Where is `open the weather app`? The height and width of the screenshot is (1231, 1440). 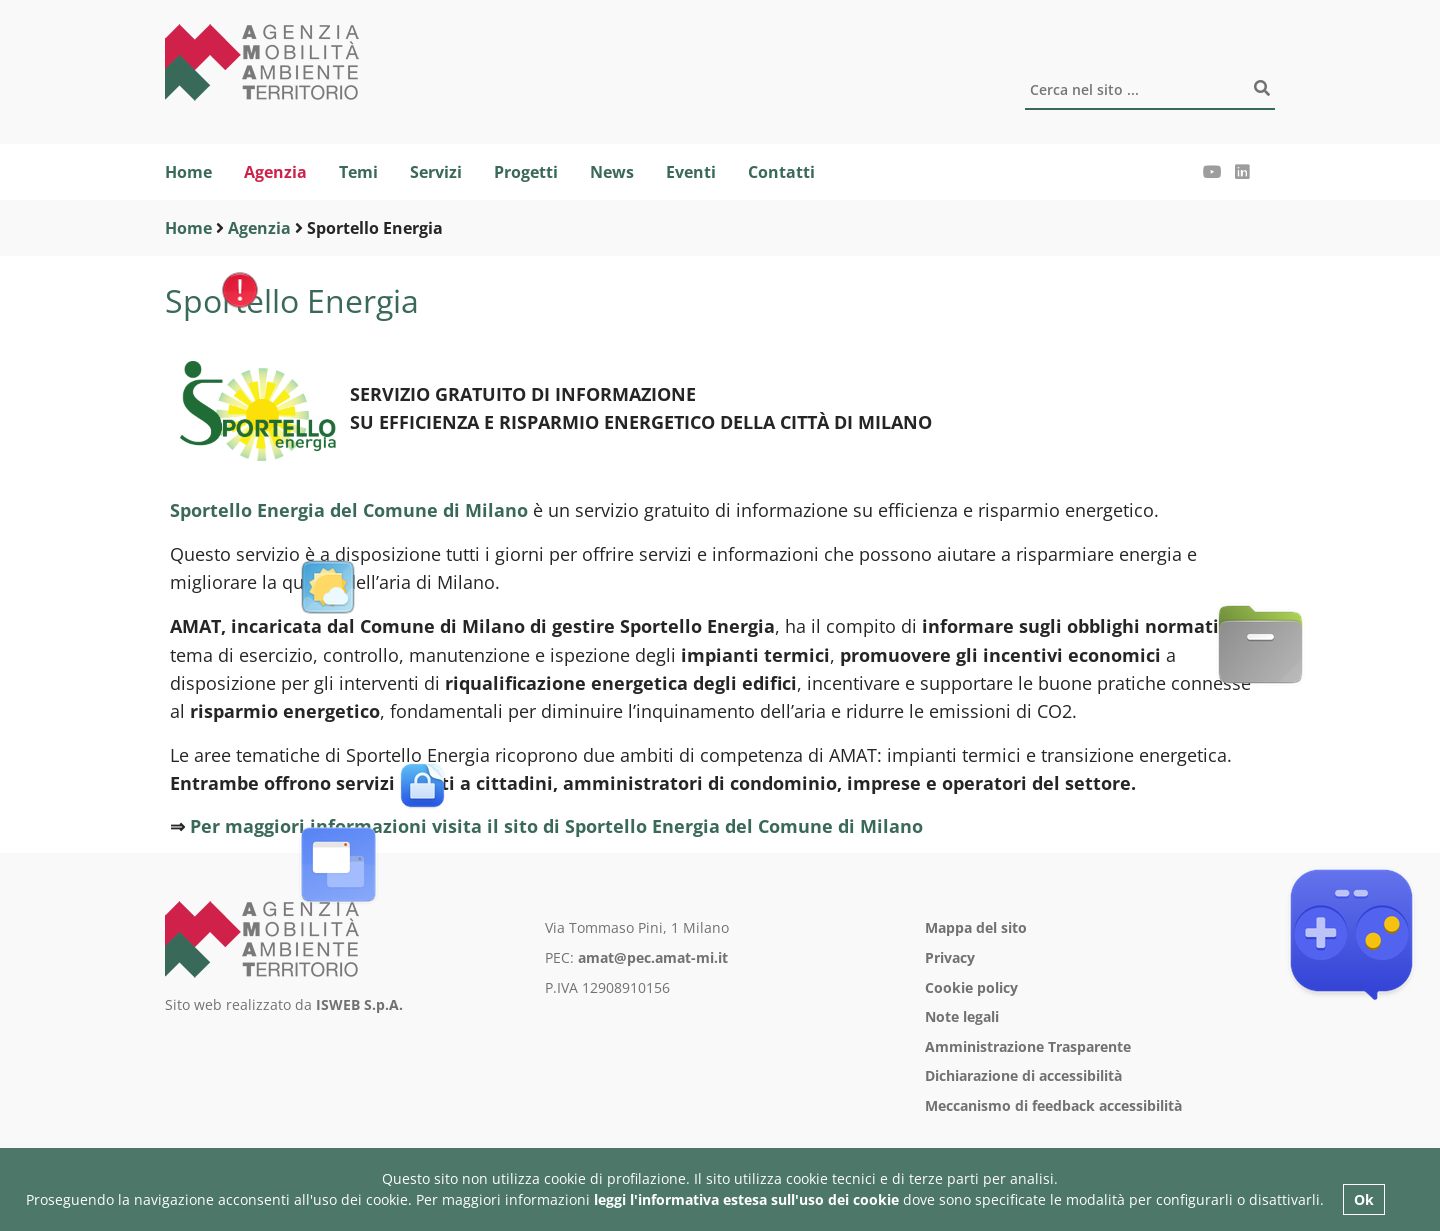 open the weather app is located at coordinates (328, 587).